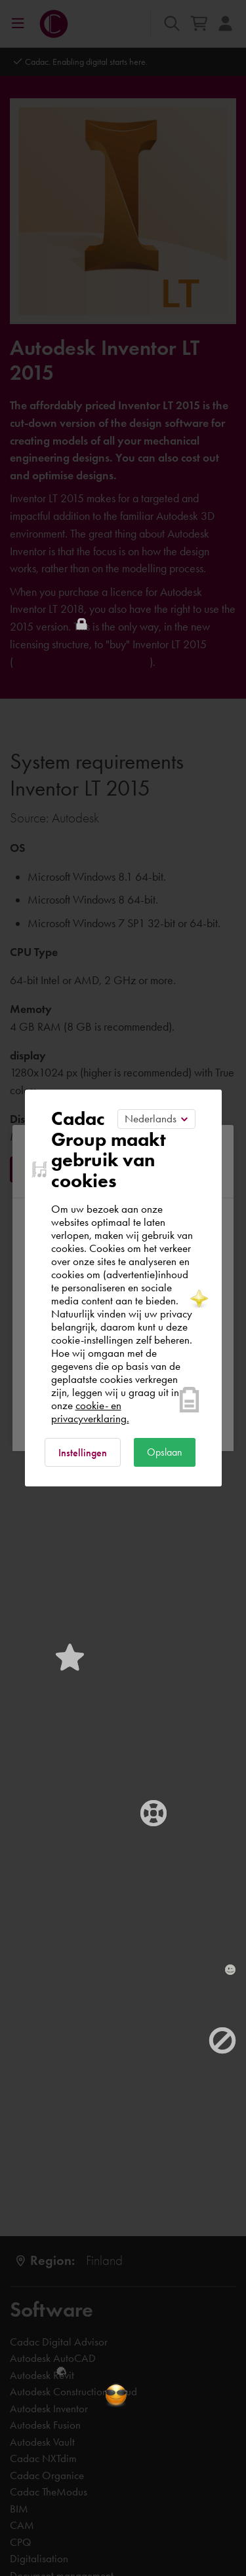  I want to click on access multimedia applications, so click(39, 1169).